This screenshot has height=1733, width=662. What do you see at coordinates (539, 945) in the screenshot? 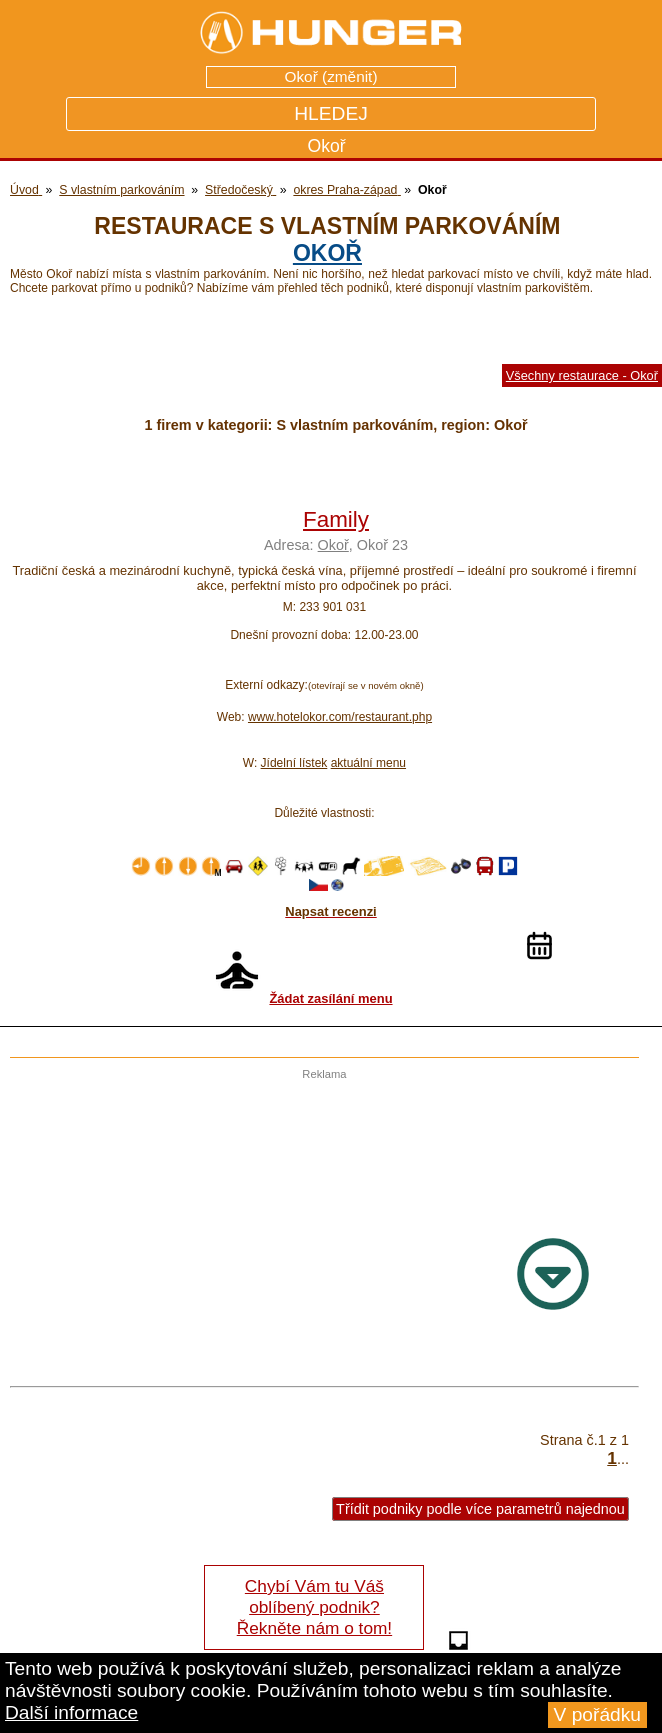
I see `view monthly calendar` at bounding box center [539, 945].